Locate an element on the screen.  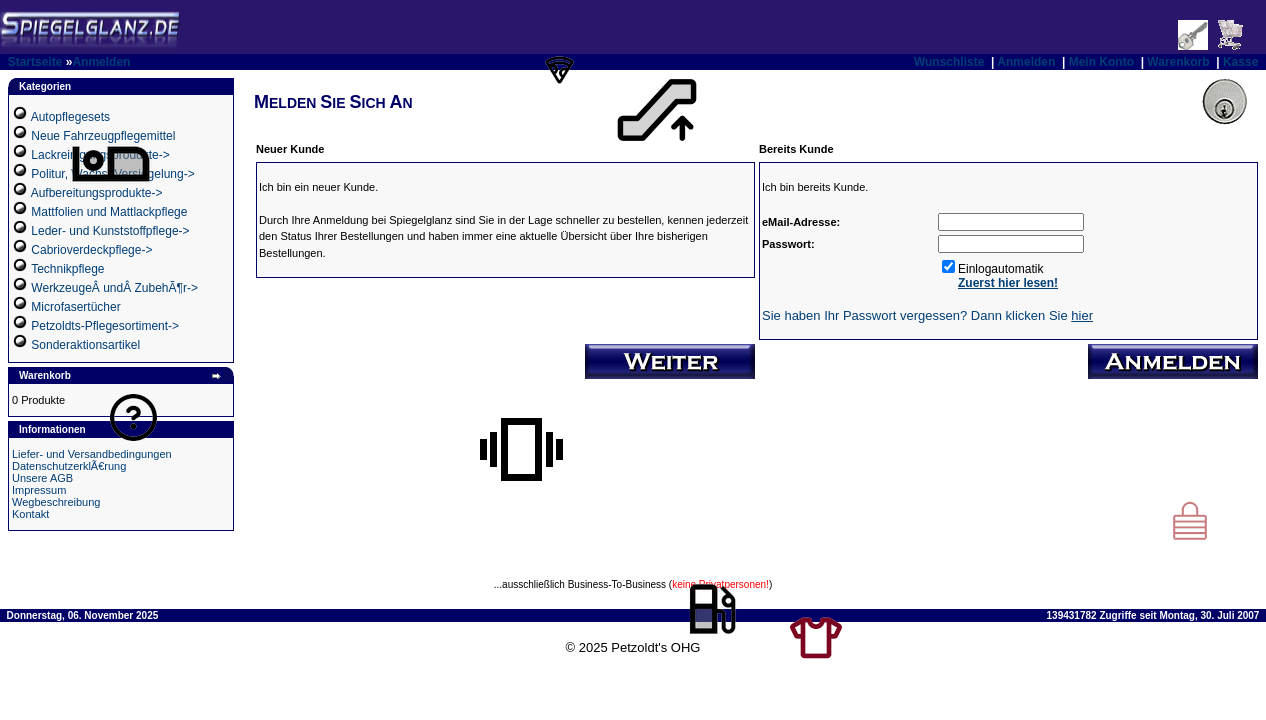
browse clothing or apparel items is located at coordinates (816, 638).